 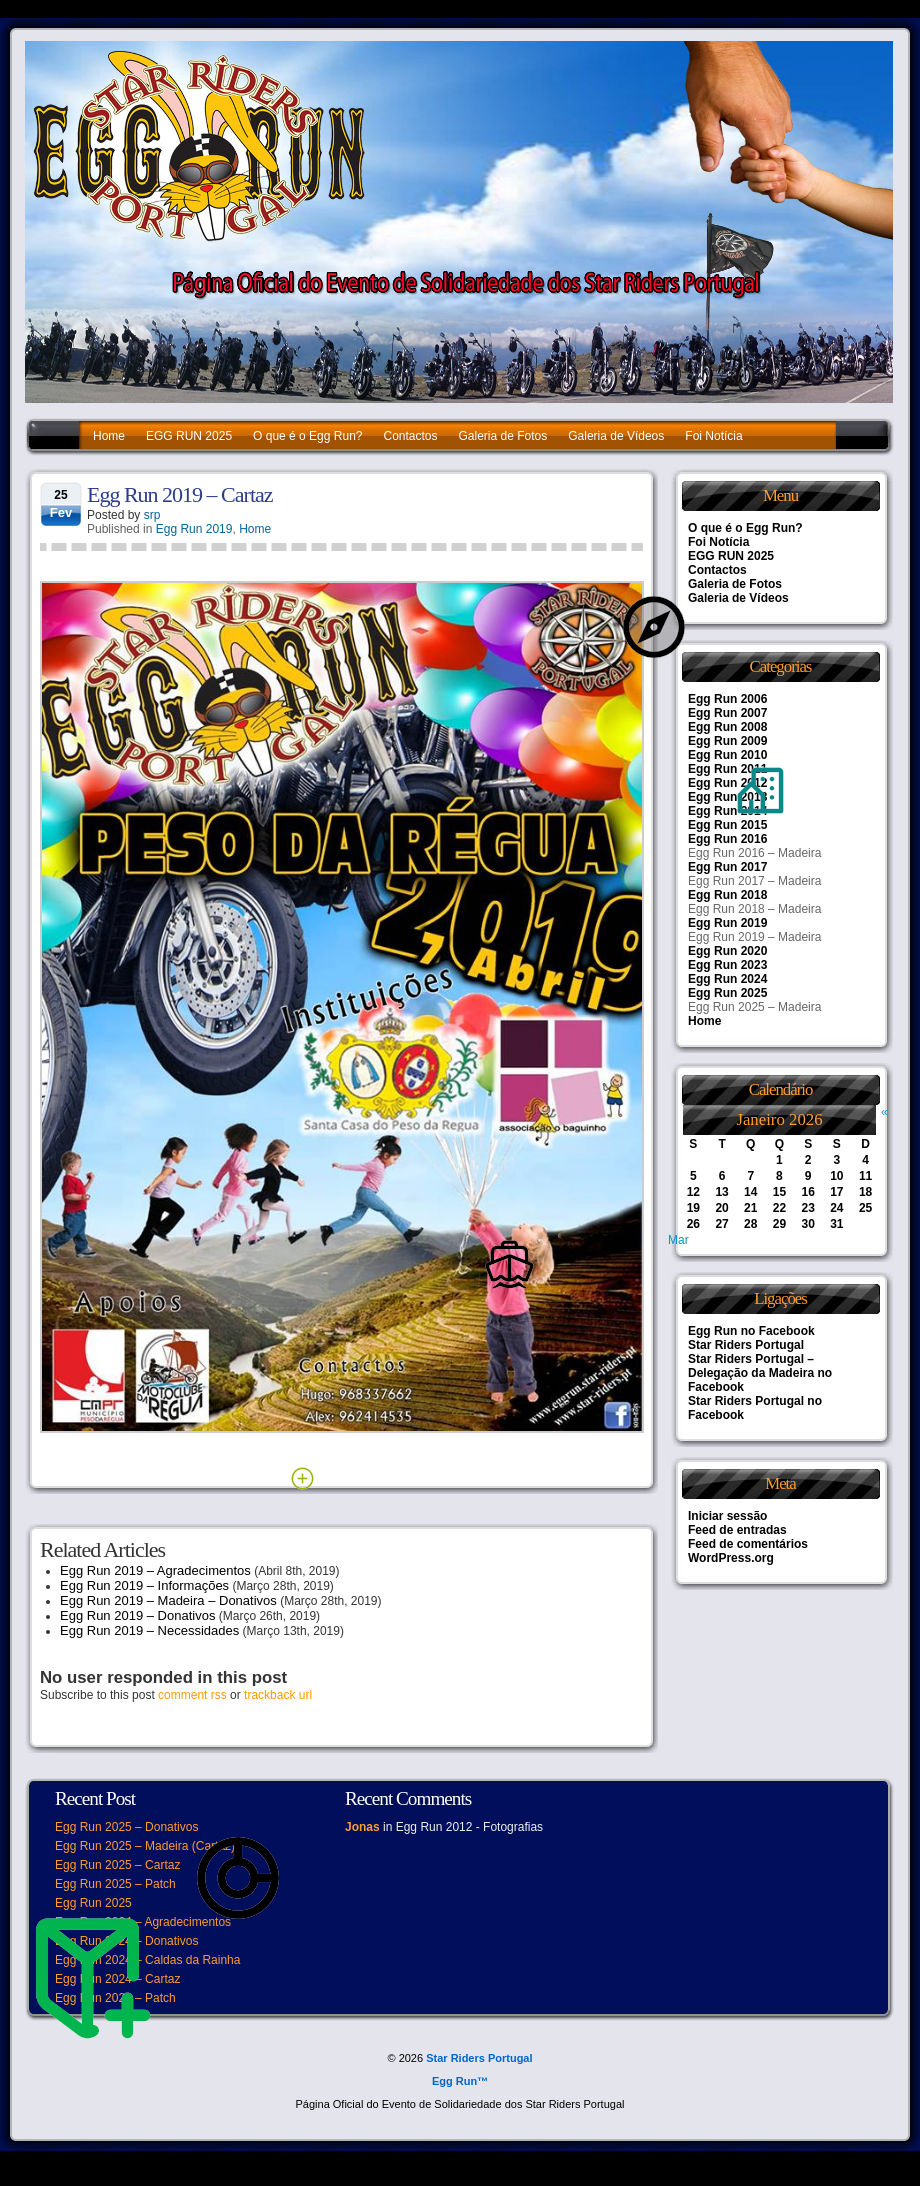 I want to click on view donut chart analytics, so click(x=238, y=1878).